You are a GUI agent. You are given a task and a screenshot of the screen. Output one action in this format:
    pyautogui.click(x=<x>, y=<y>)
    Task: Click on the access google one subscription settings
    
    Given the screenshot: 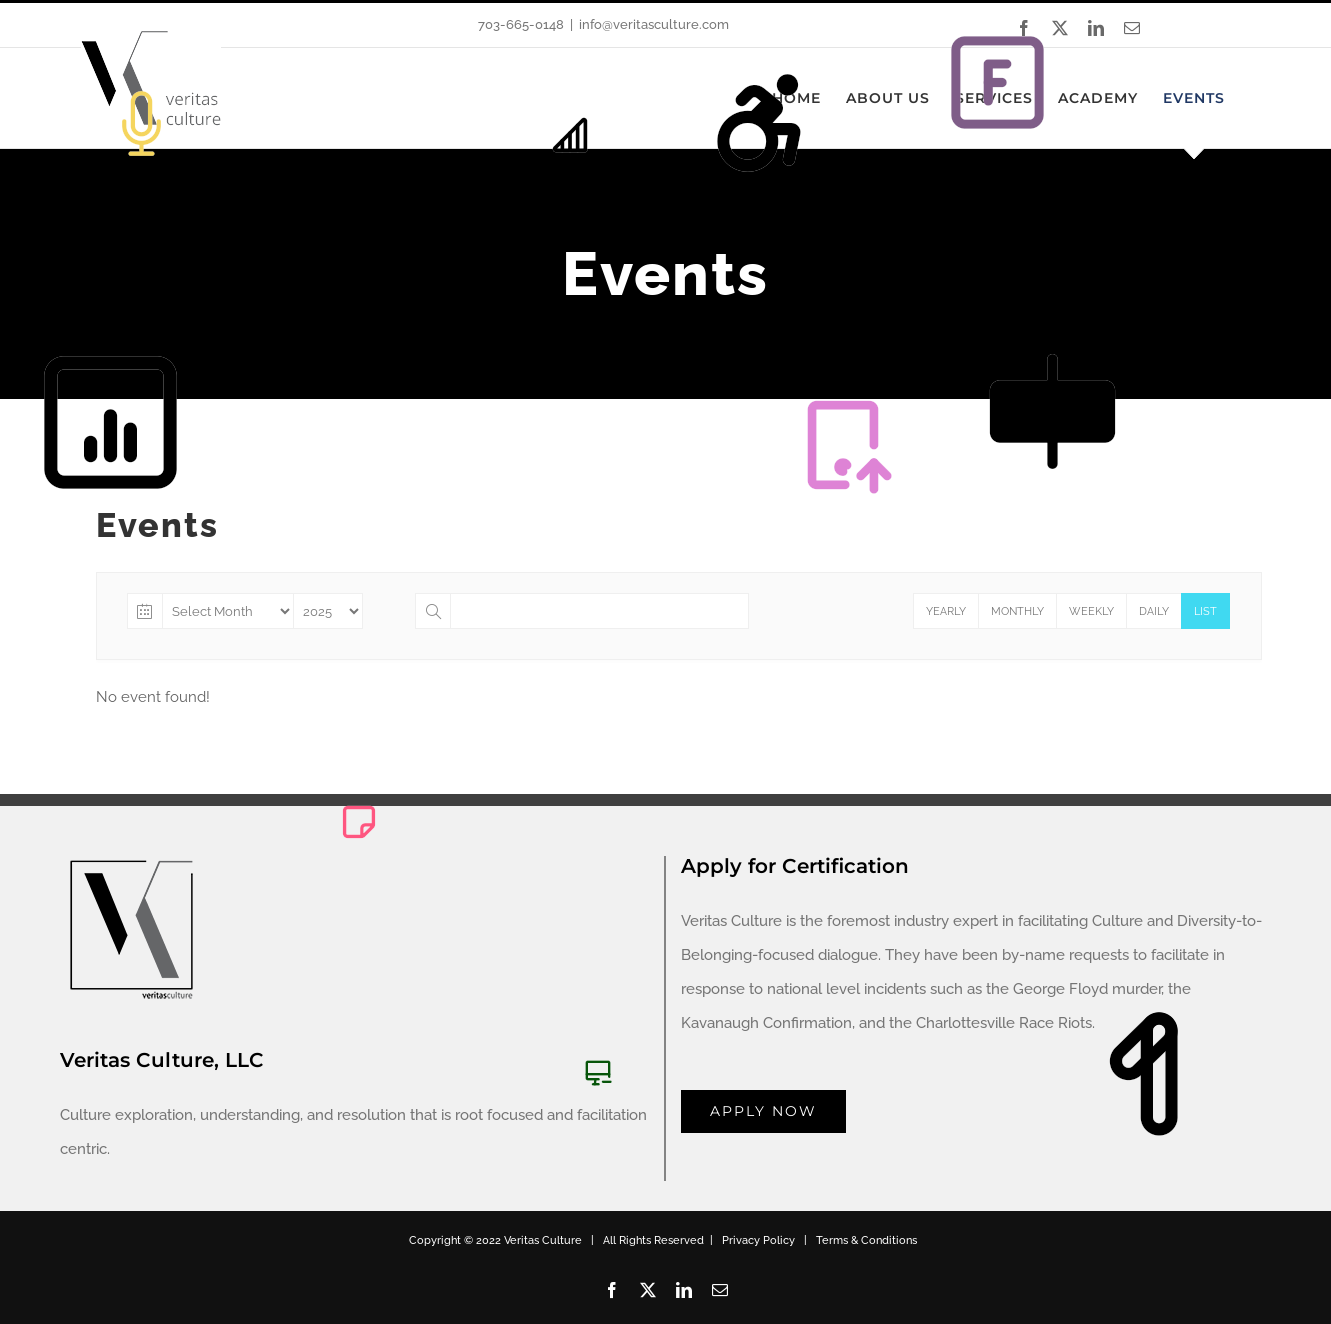 What is the action you would take?
    pyautogui.click(x=1153, y=1074)
    